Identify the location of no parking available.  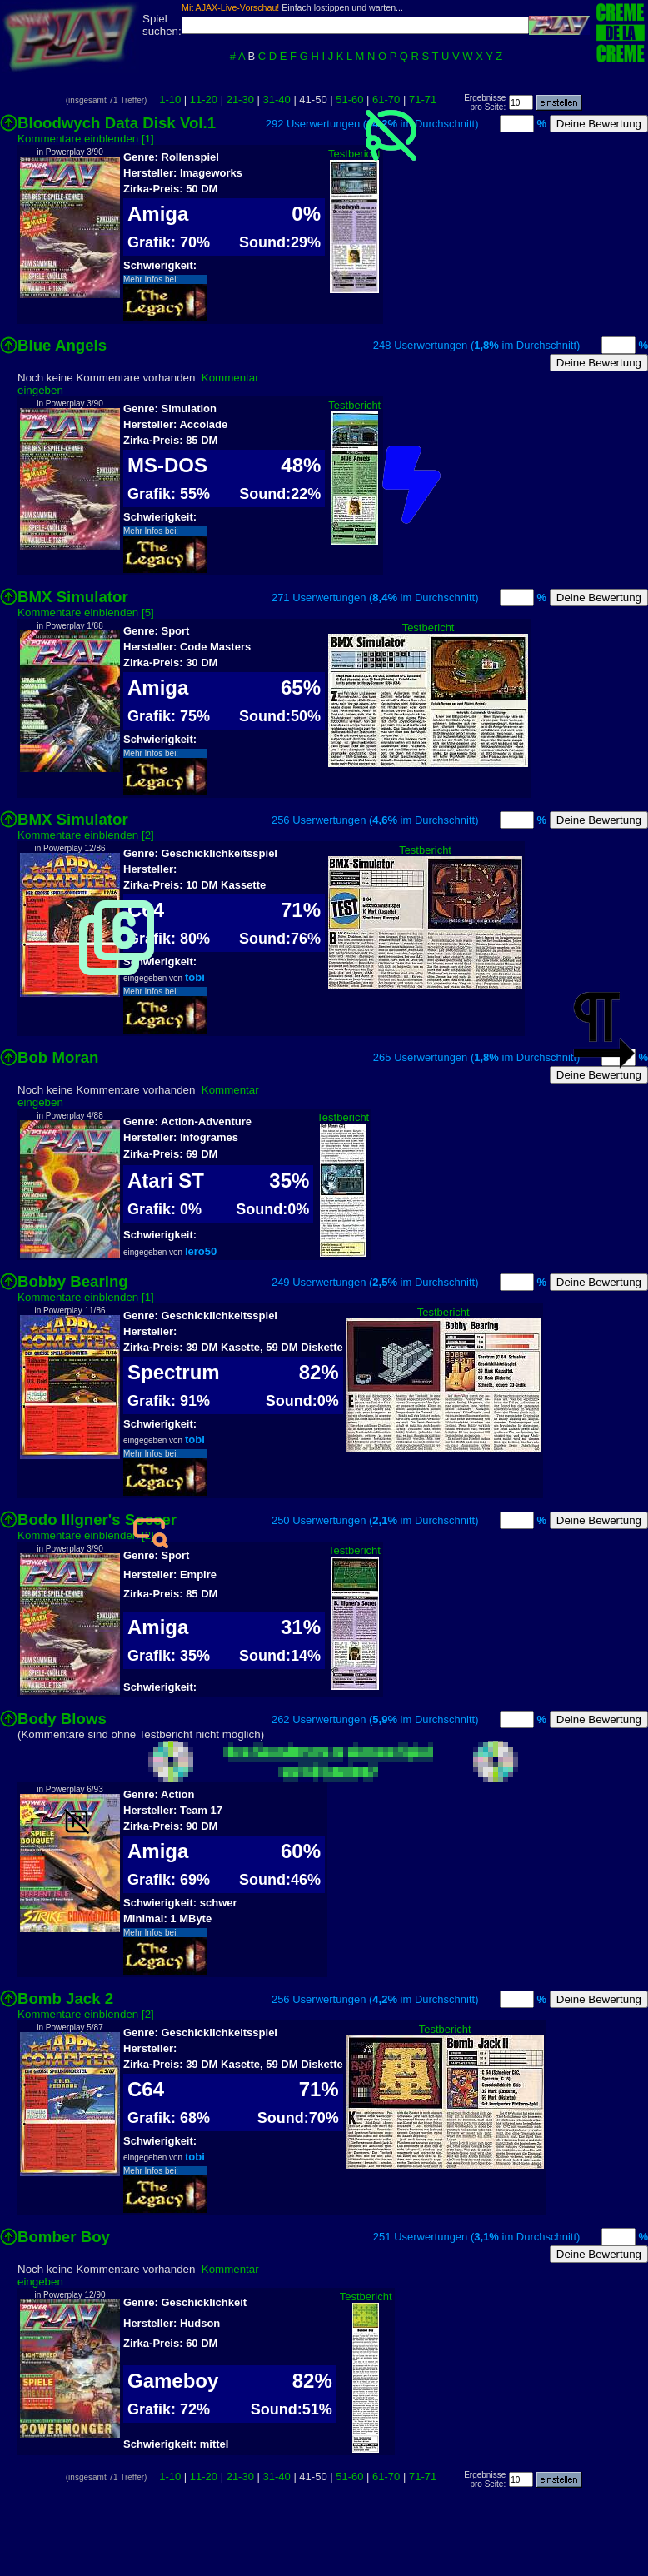
(77, 1821).